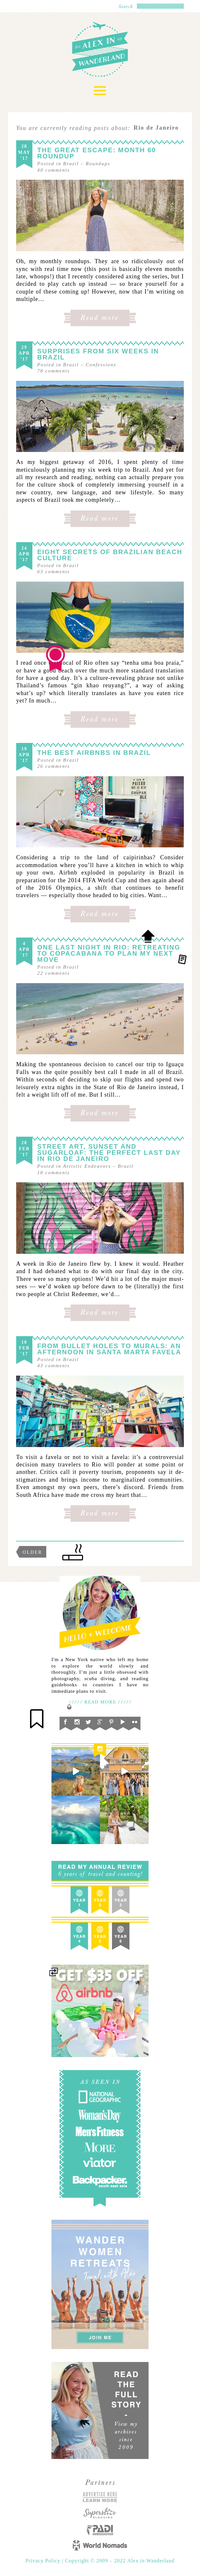  What do you see at coordinates (148, 937) in the screenshot?
I see `upload a file or document` at bounding box center [148, 937].